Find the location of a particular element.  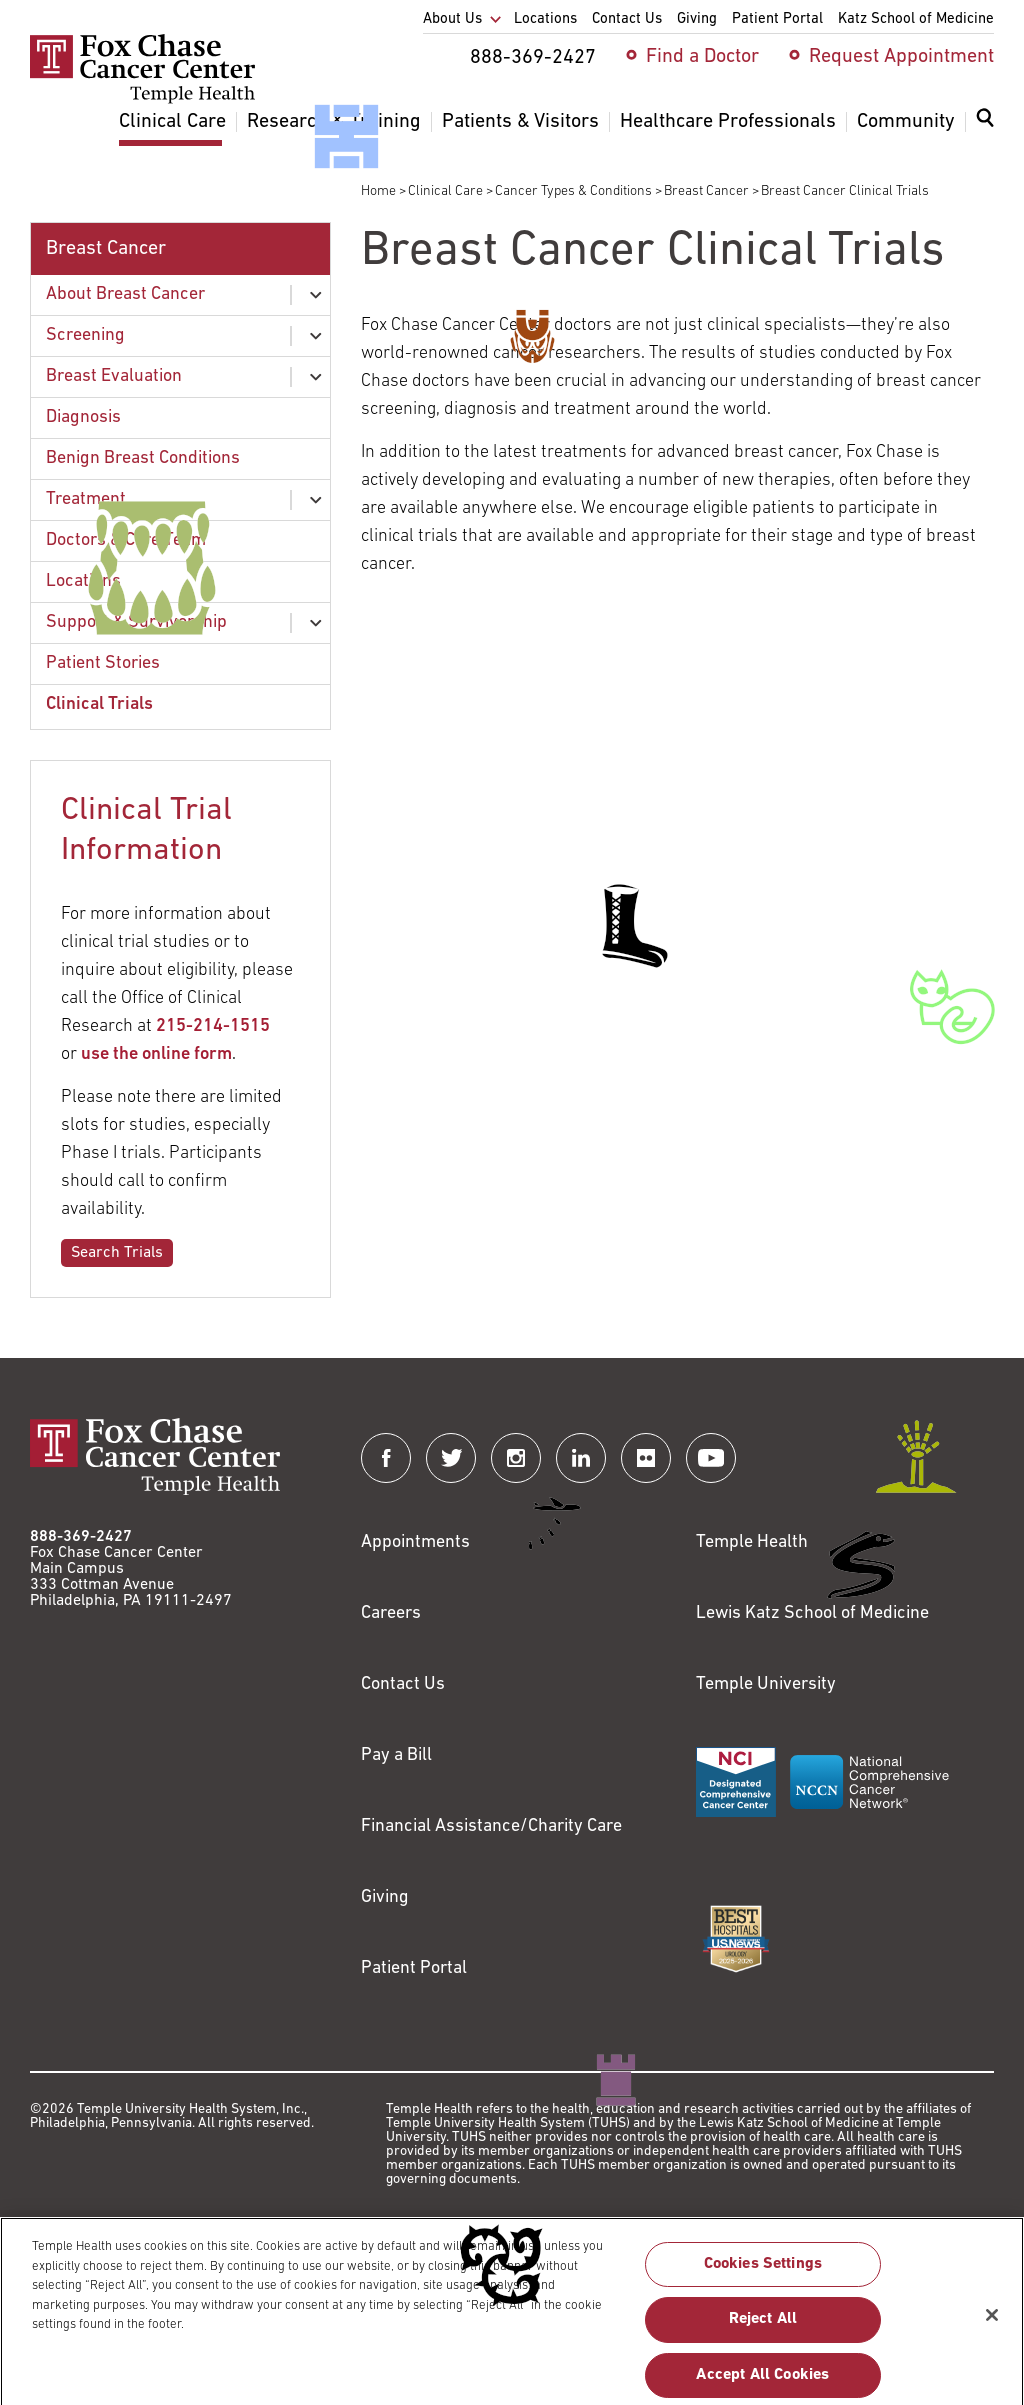

decorative cat icon for pet-related content is located at coordinates (952, 1005).